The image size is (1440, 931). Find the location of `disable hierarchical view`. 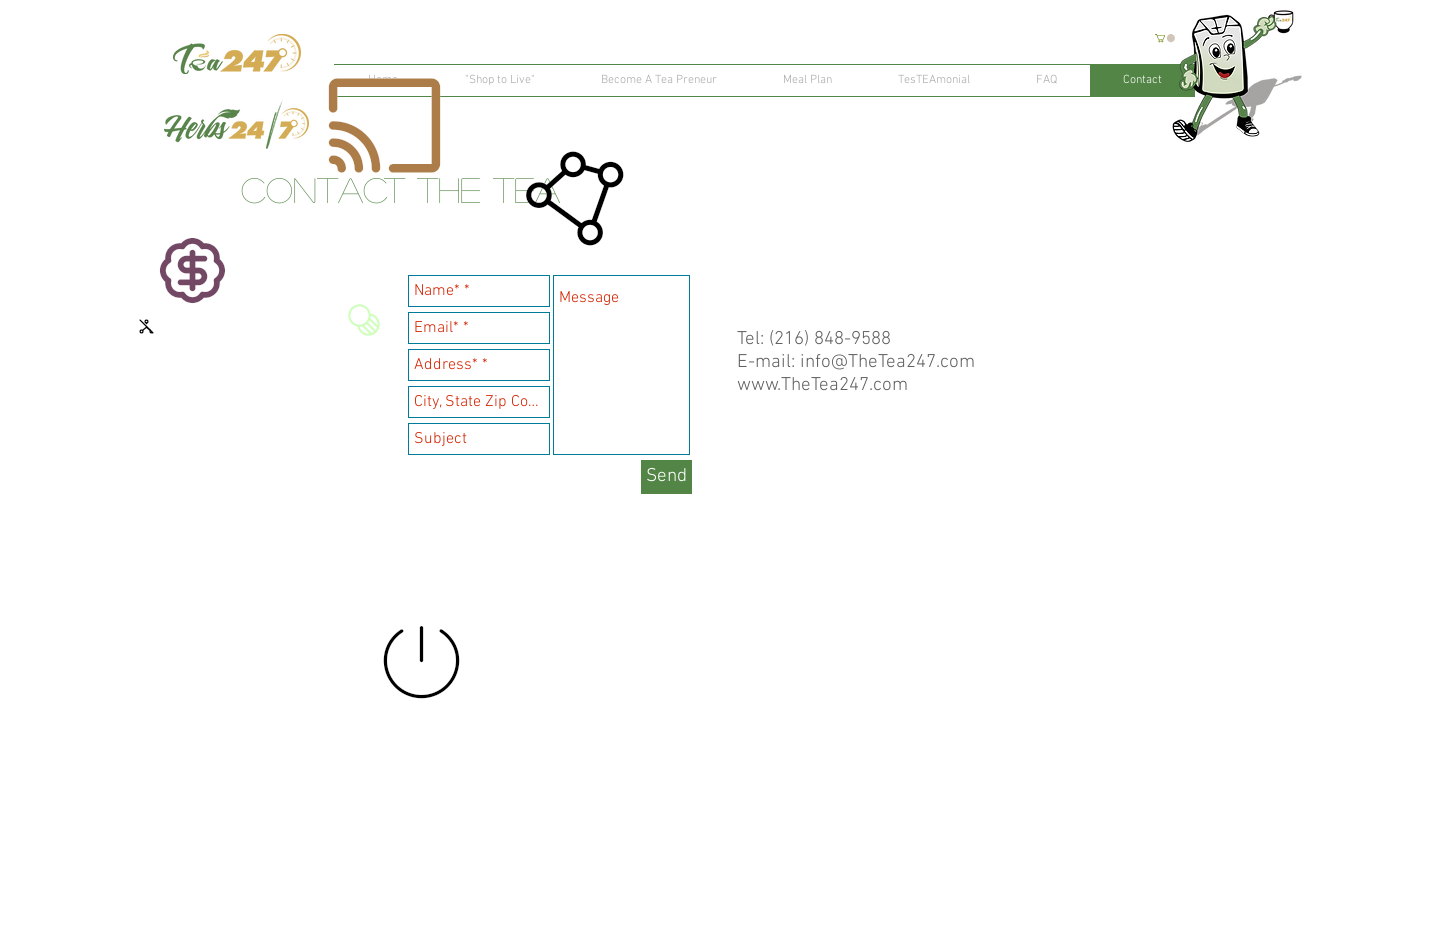

disable hierarchical view is located at coordinates (146, 326).